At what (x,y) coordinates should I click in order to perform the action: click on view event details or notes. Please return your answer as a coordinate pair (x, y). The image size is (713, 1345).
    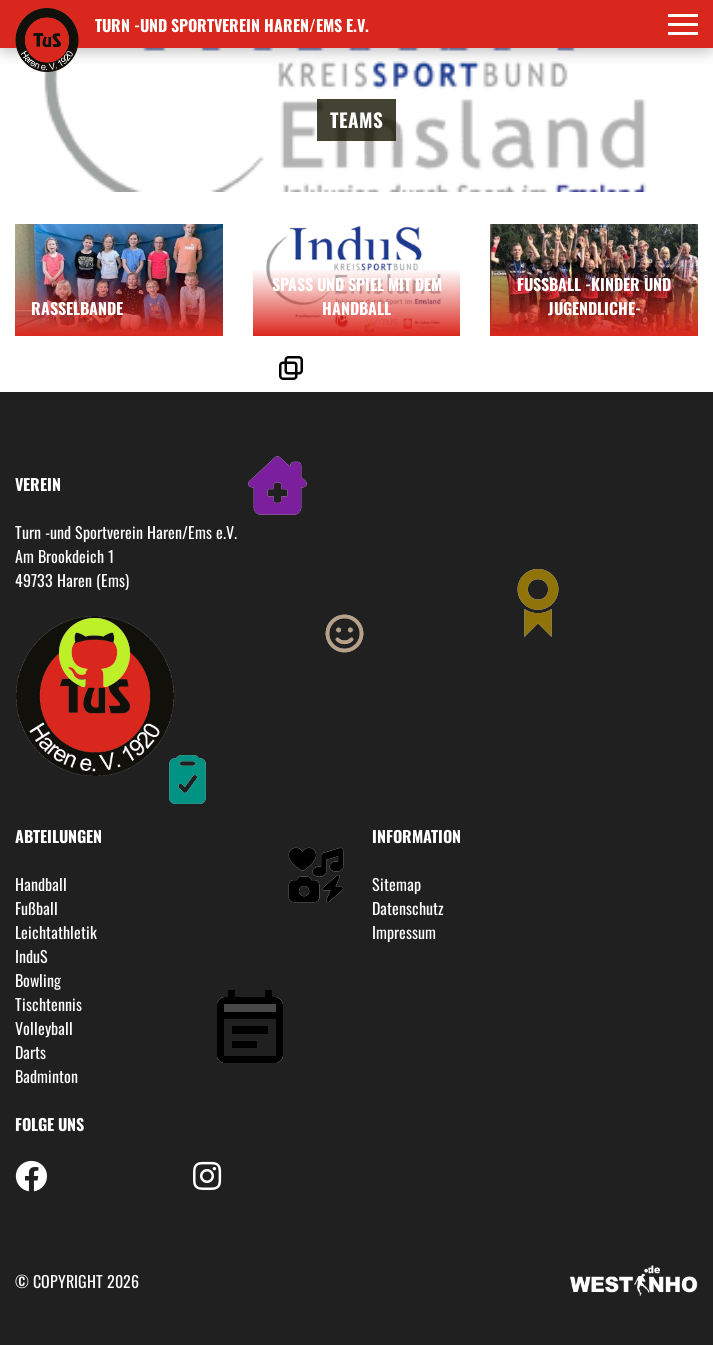
    Looking at the image, I should click on (250, 1030).